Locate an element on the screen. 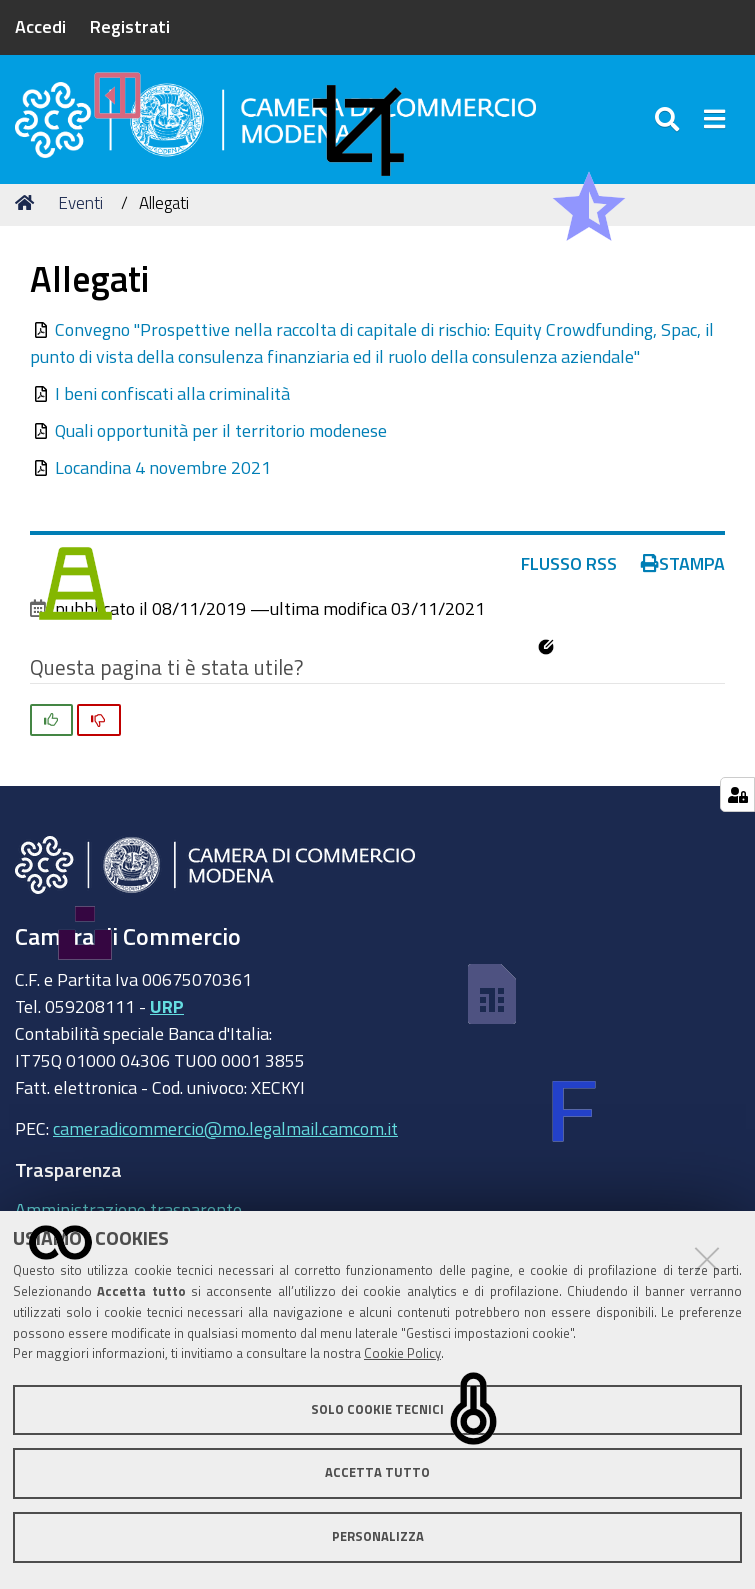  indicates a road closure or blocked area is located at coordinates (75, 583).